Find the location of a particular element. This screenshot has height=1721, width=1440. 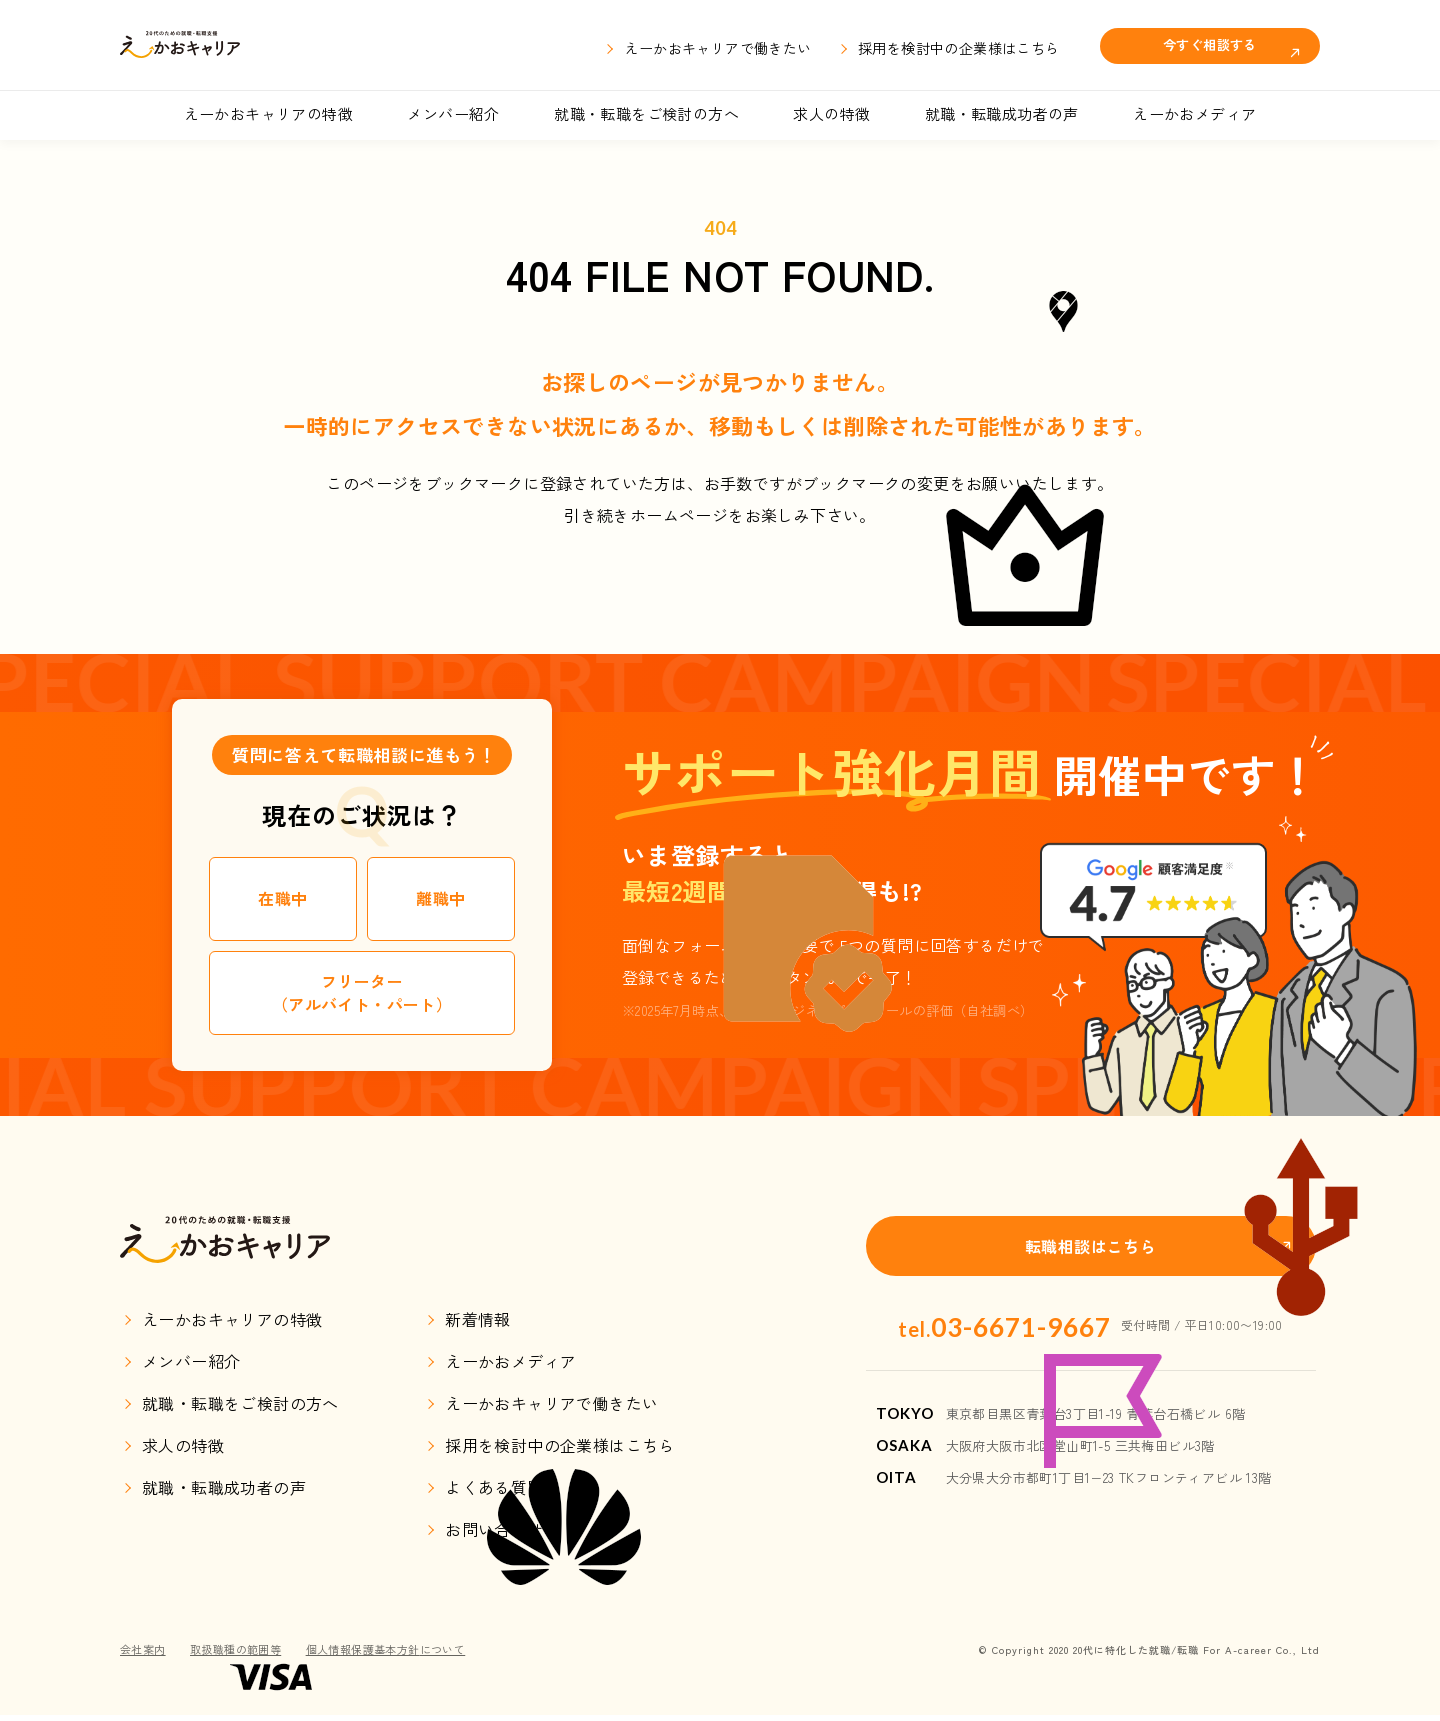

view verified contract or document is located at coordinates (798, 938).